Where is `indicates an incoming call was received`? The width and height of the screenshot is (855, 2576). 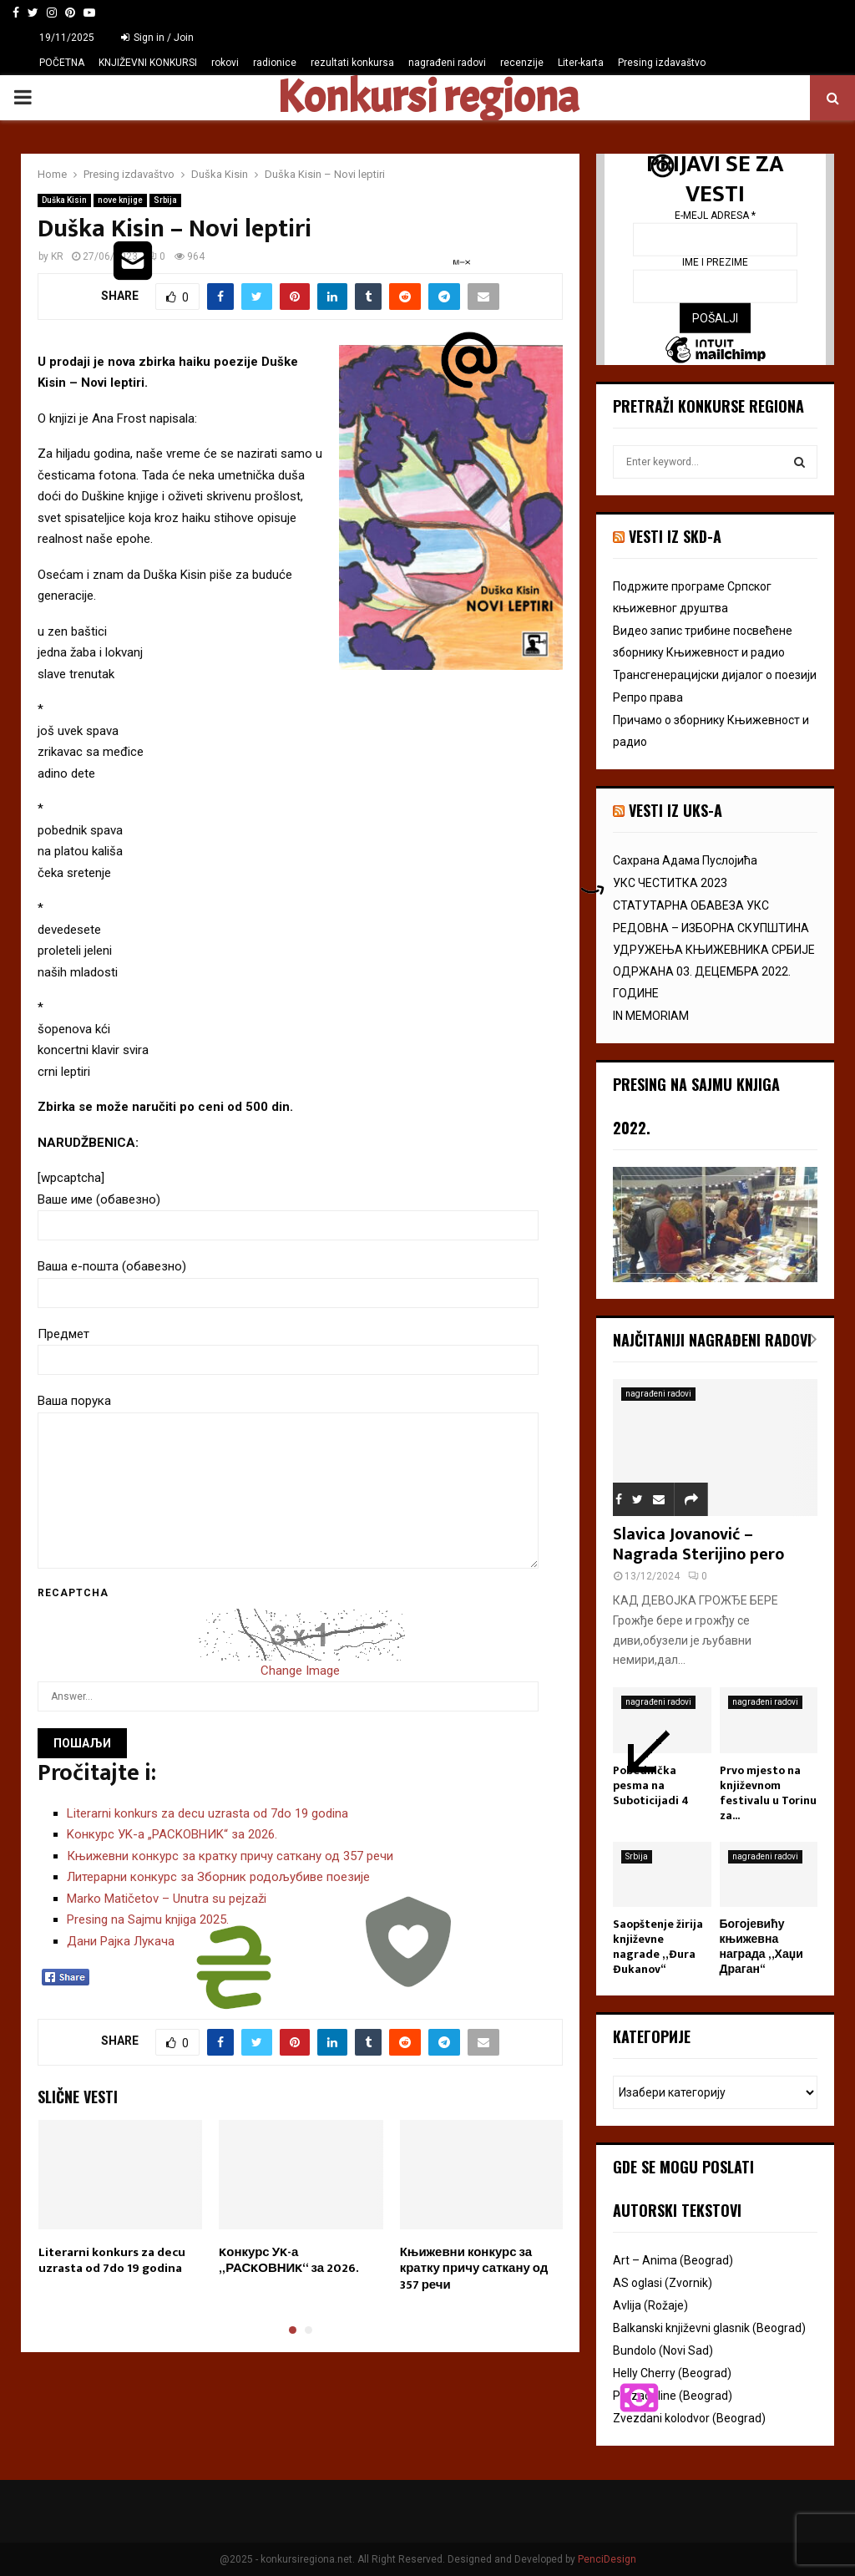
indicates an incoming call was received is located at coordinates (647, 1752).